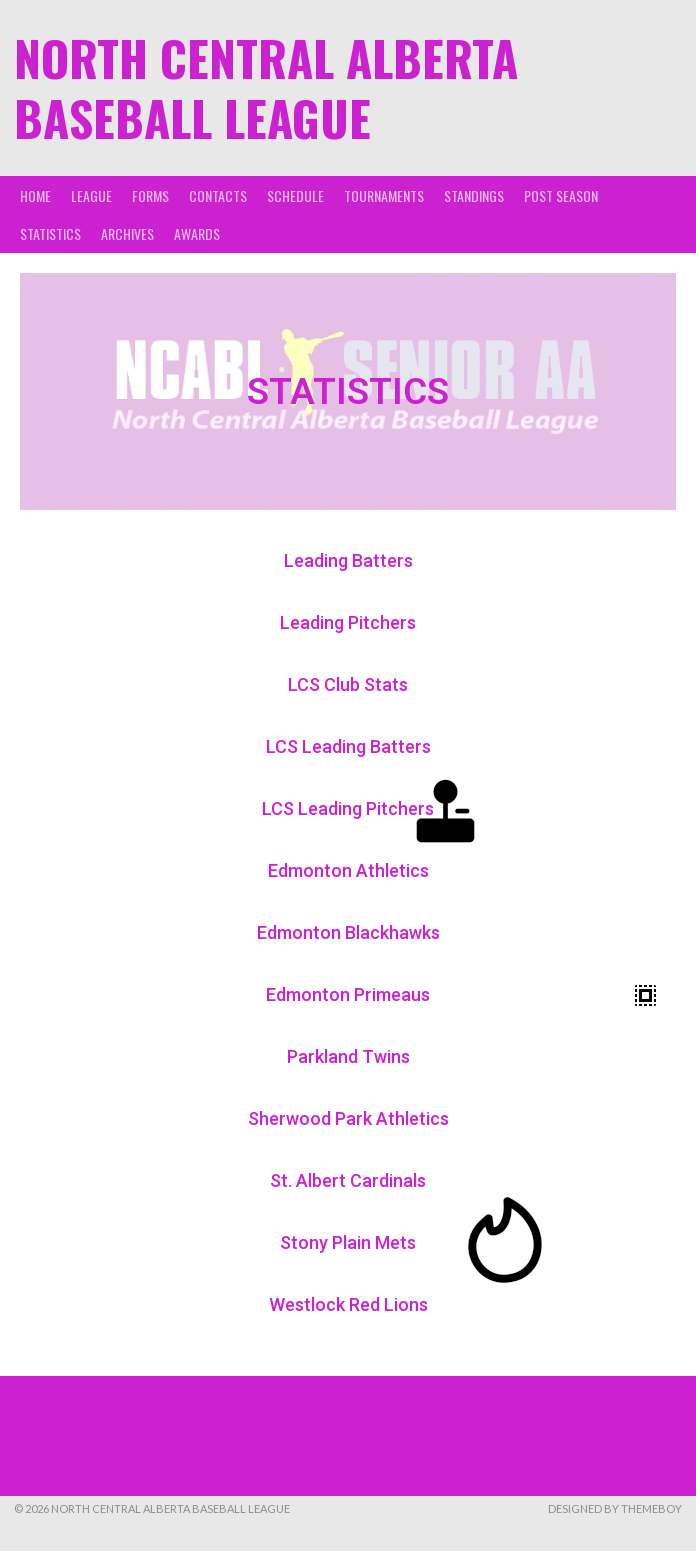  I want to click on open tinder dating app, so click(505, 1242).